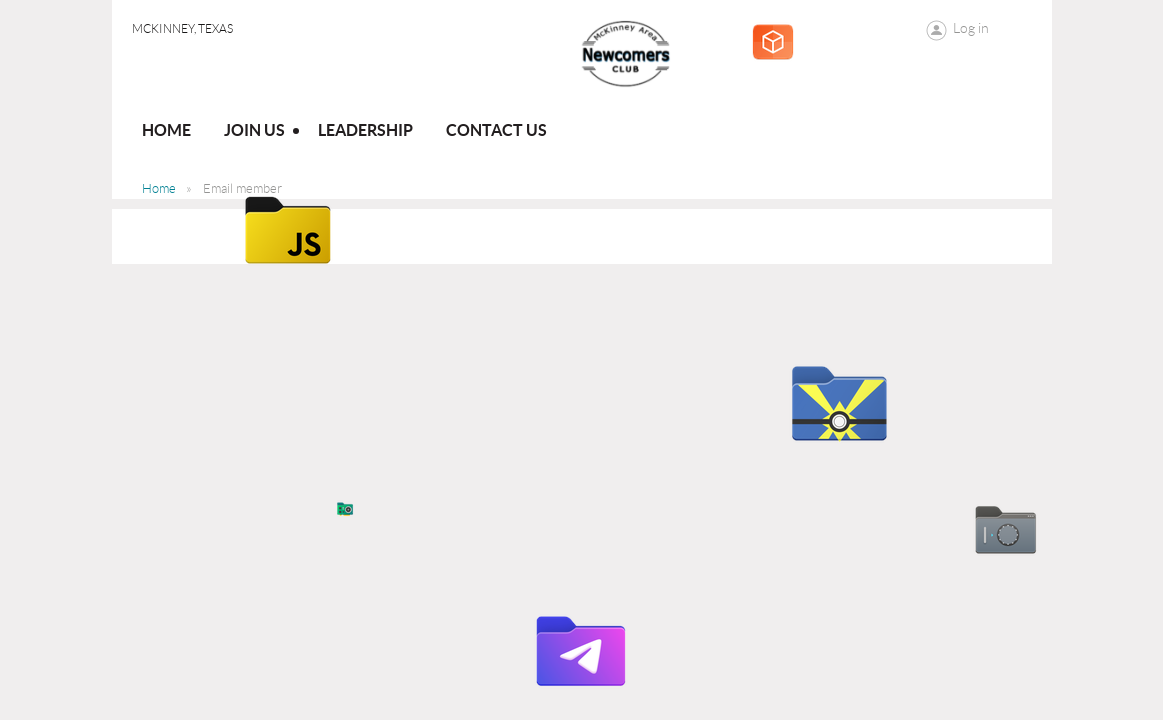 The image size is (1163, 720). Describe the element at coordinates (287, 232) in the screenshot. I see `open folder containing javascript files` at that location.